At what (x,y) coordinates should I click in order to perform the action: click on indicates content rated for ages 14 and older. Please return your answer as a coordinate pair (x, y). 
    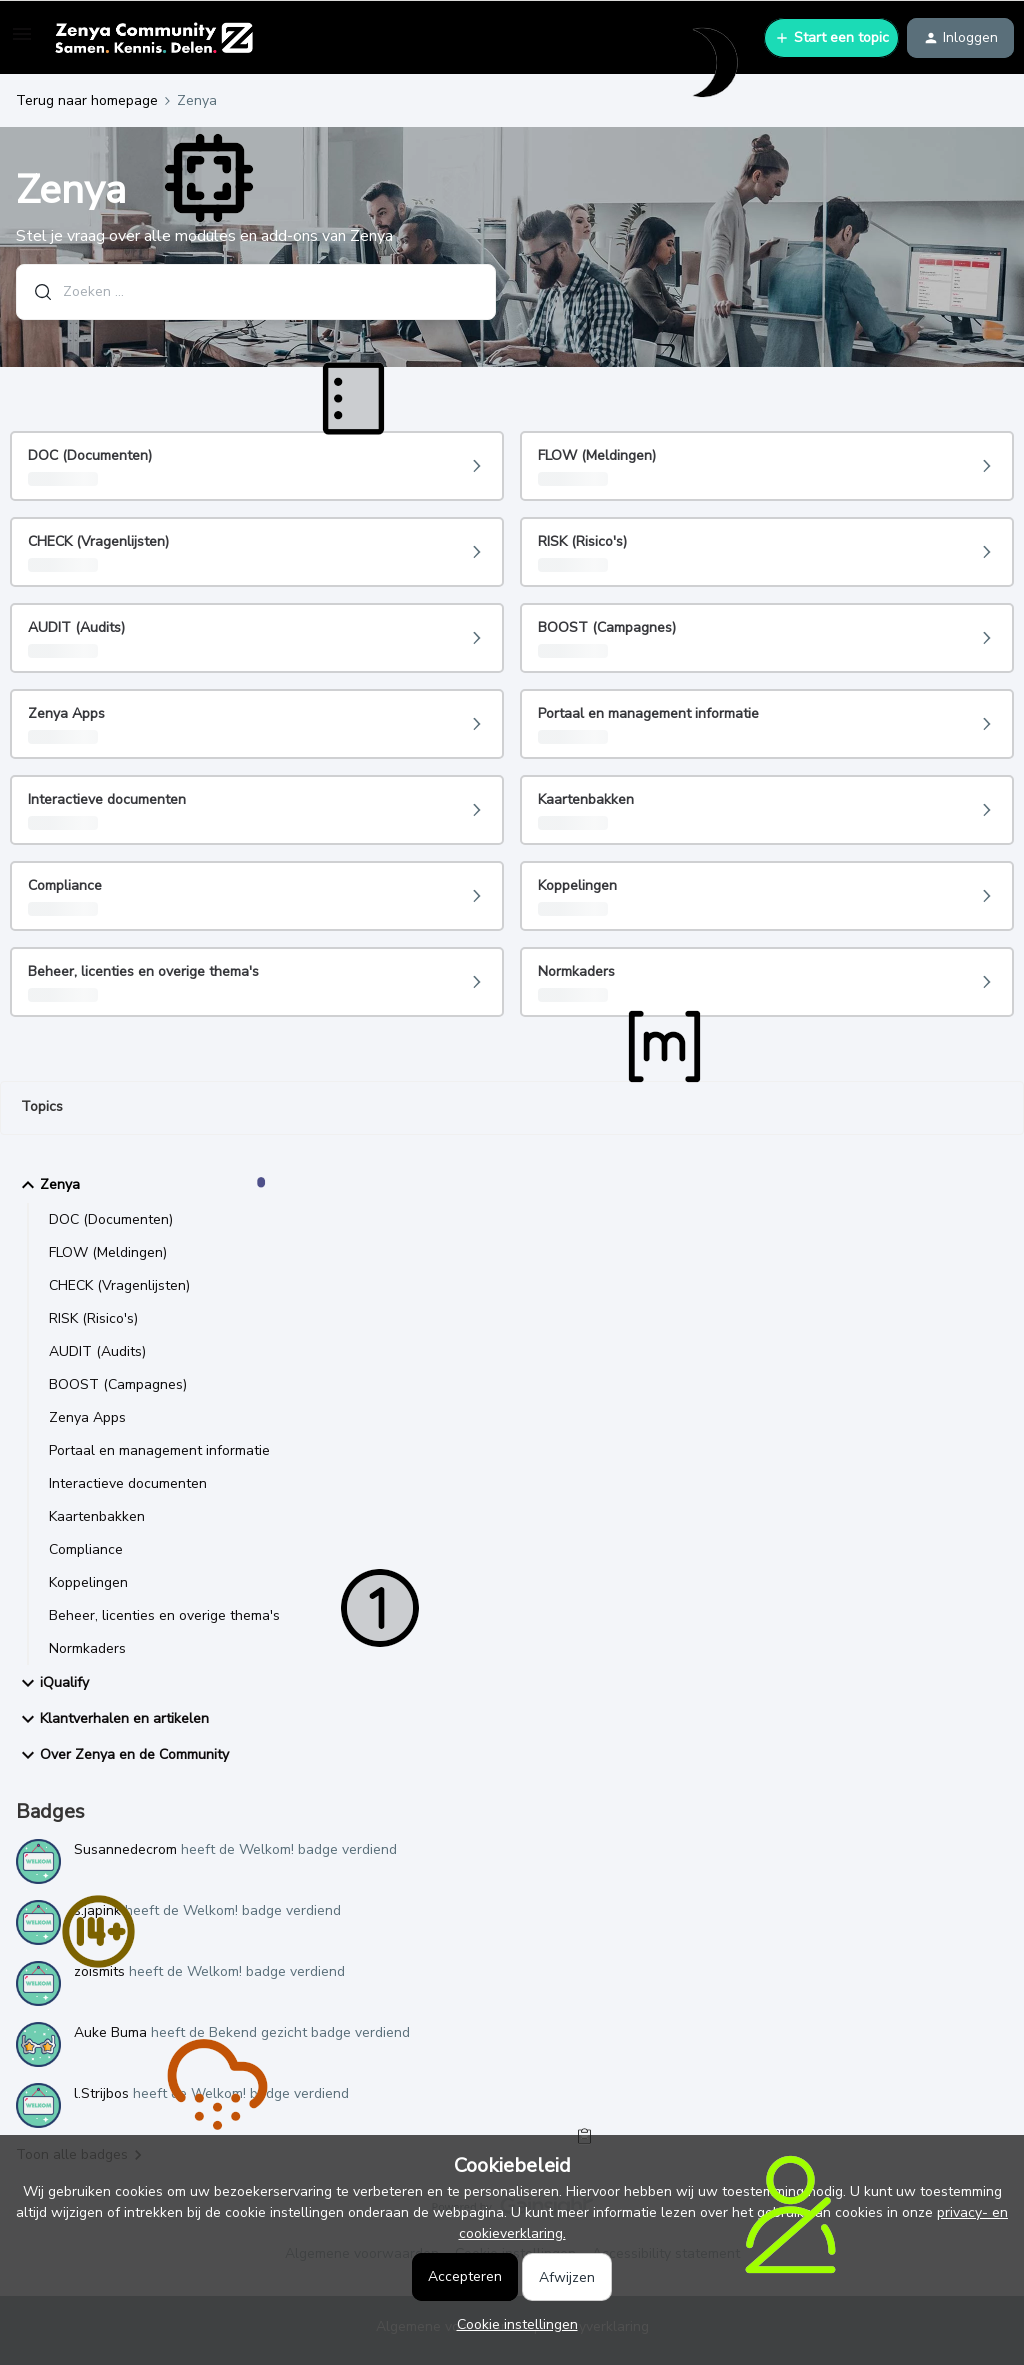
    Looking at the image, I should click on (98, 1931).